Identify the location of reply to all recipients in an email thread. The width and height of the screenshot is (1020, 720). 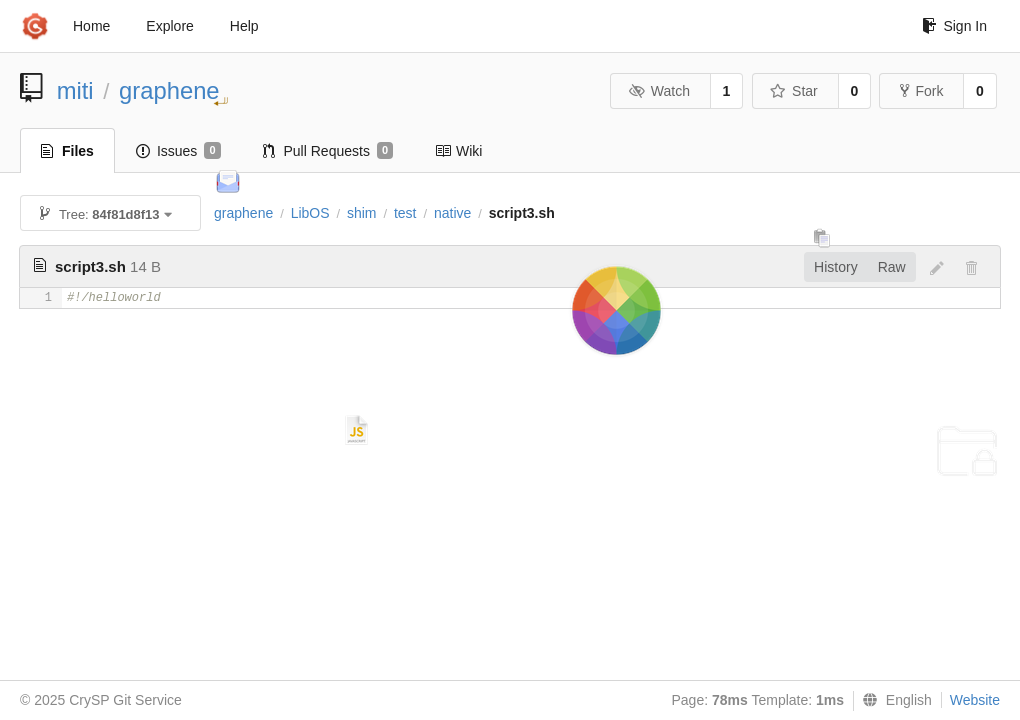
(220, 101).